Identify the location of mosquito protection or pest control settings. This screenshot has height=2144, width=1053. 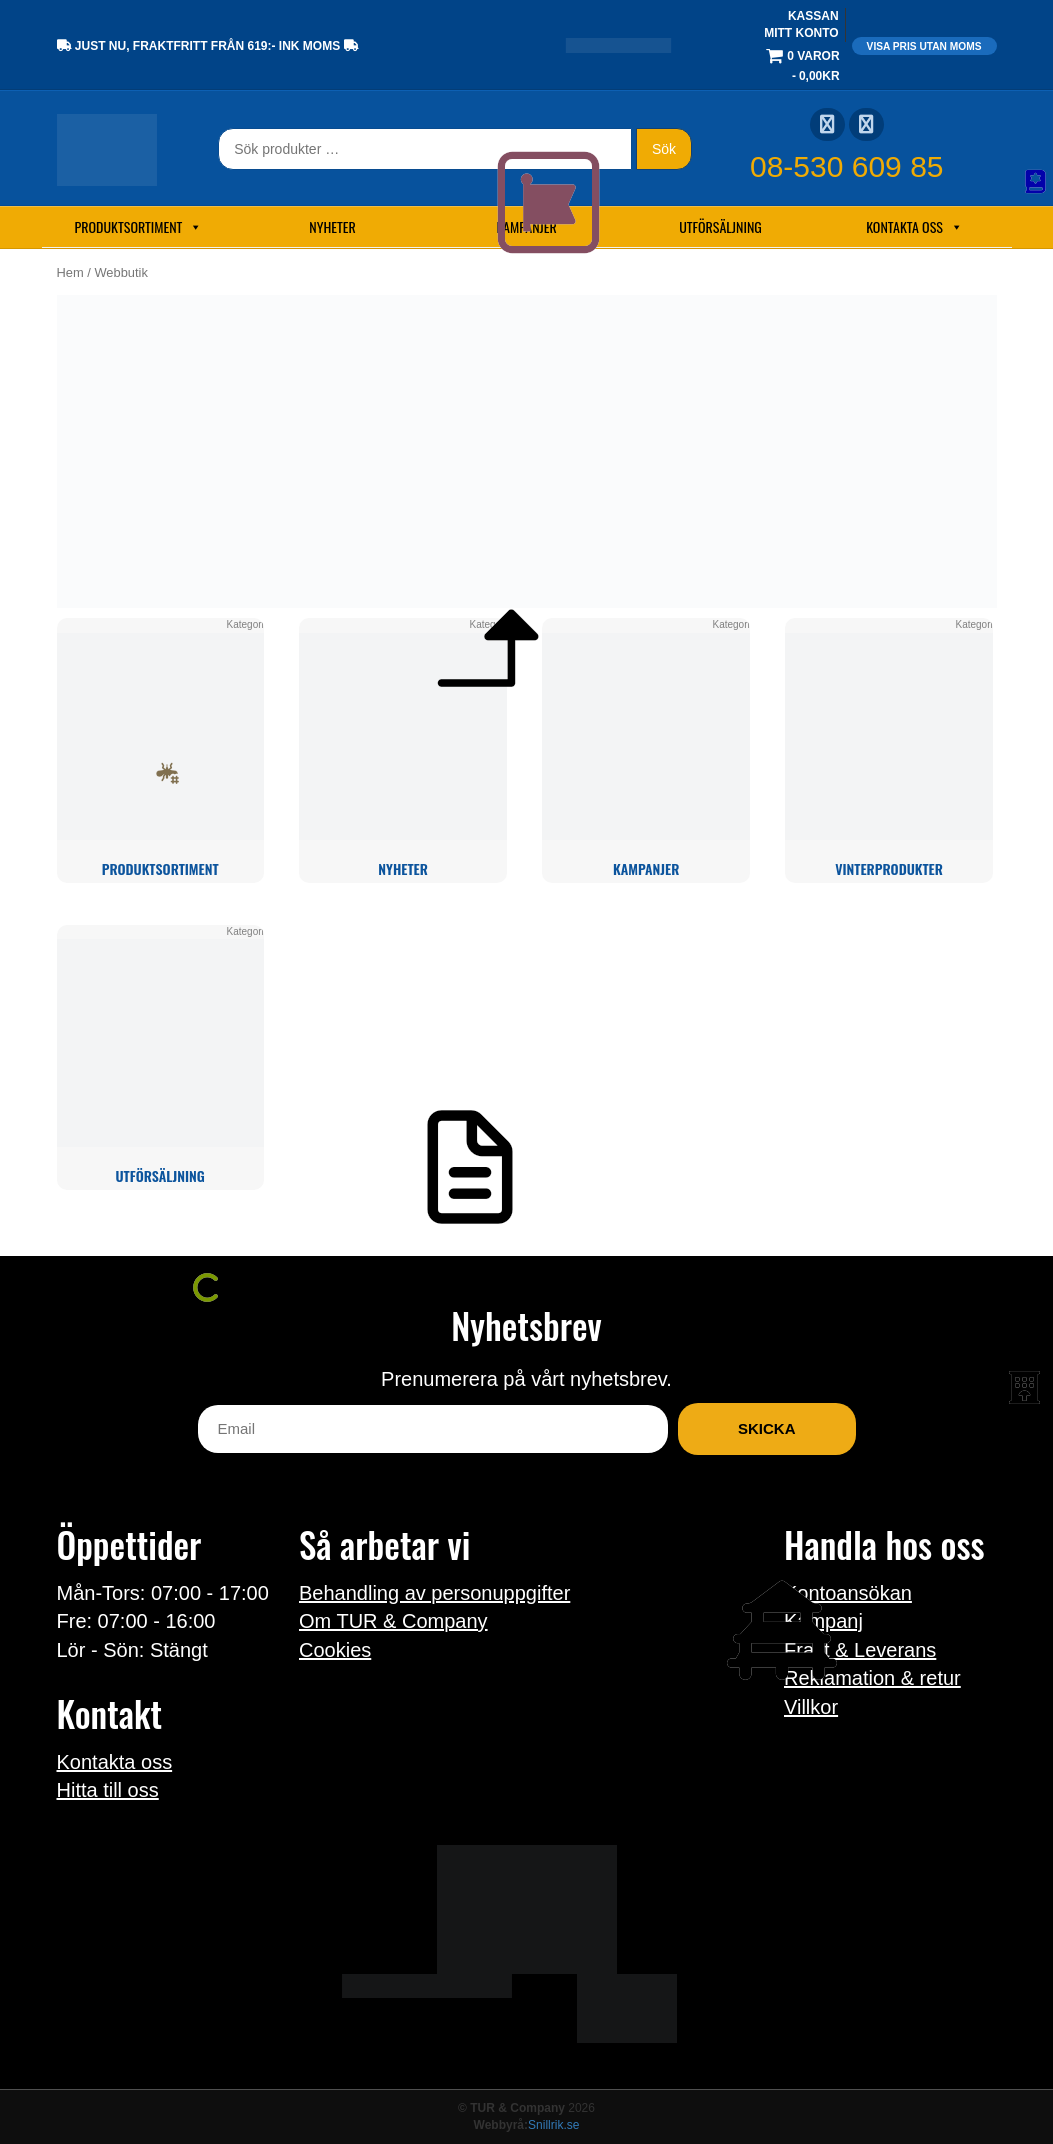
(167, 772).